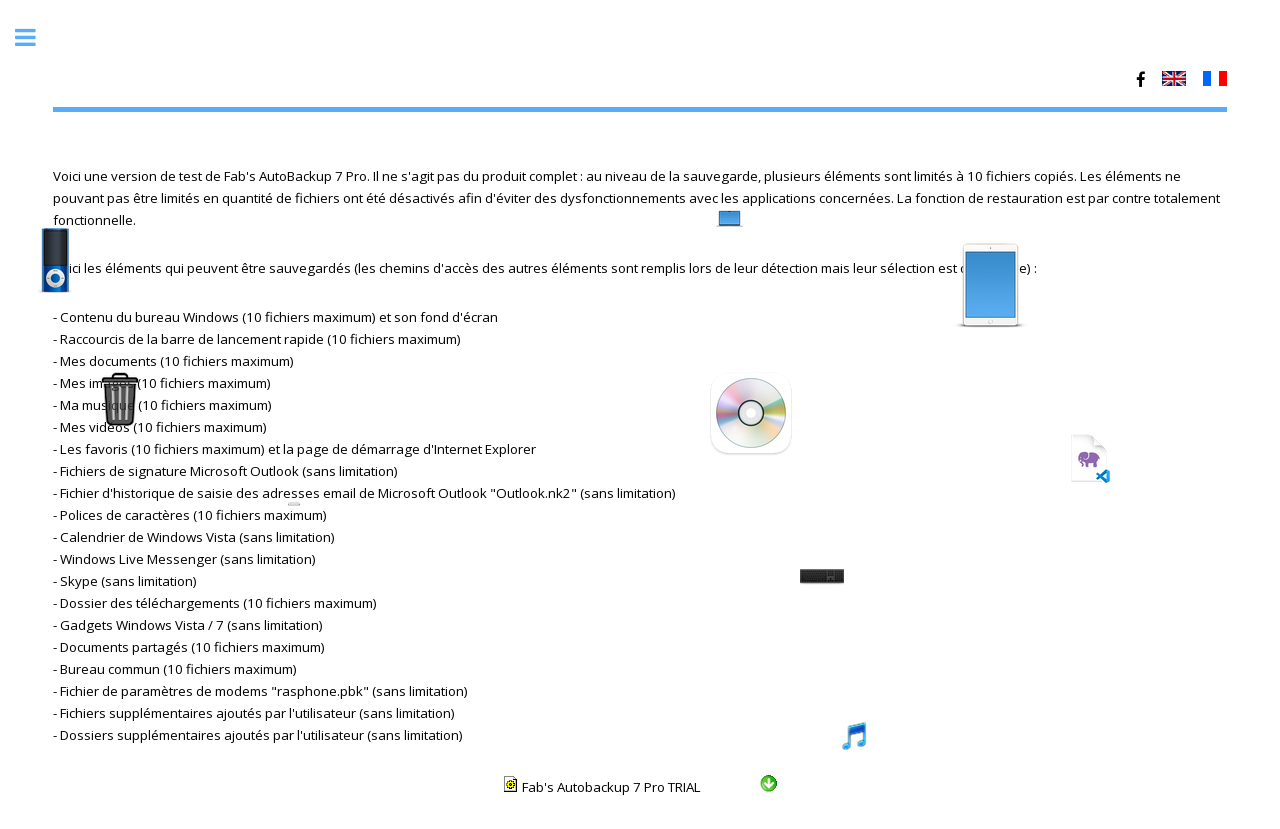 This screenshot has width=1280, height=829. What do you see at coordinates (294, 502) in the screenshot?
I see `apple tv device or app` at bounding box center [294, 502].